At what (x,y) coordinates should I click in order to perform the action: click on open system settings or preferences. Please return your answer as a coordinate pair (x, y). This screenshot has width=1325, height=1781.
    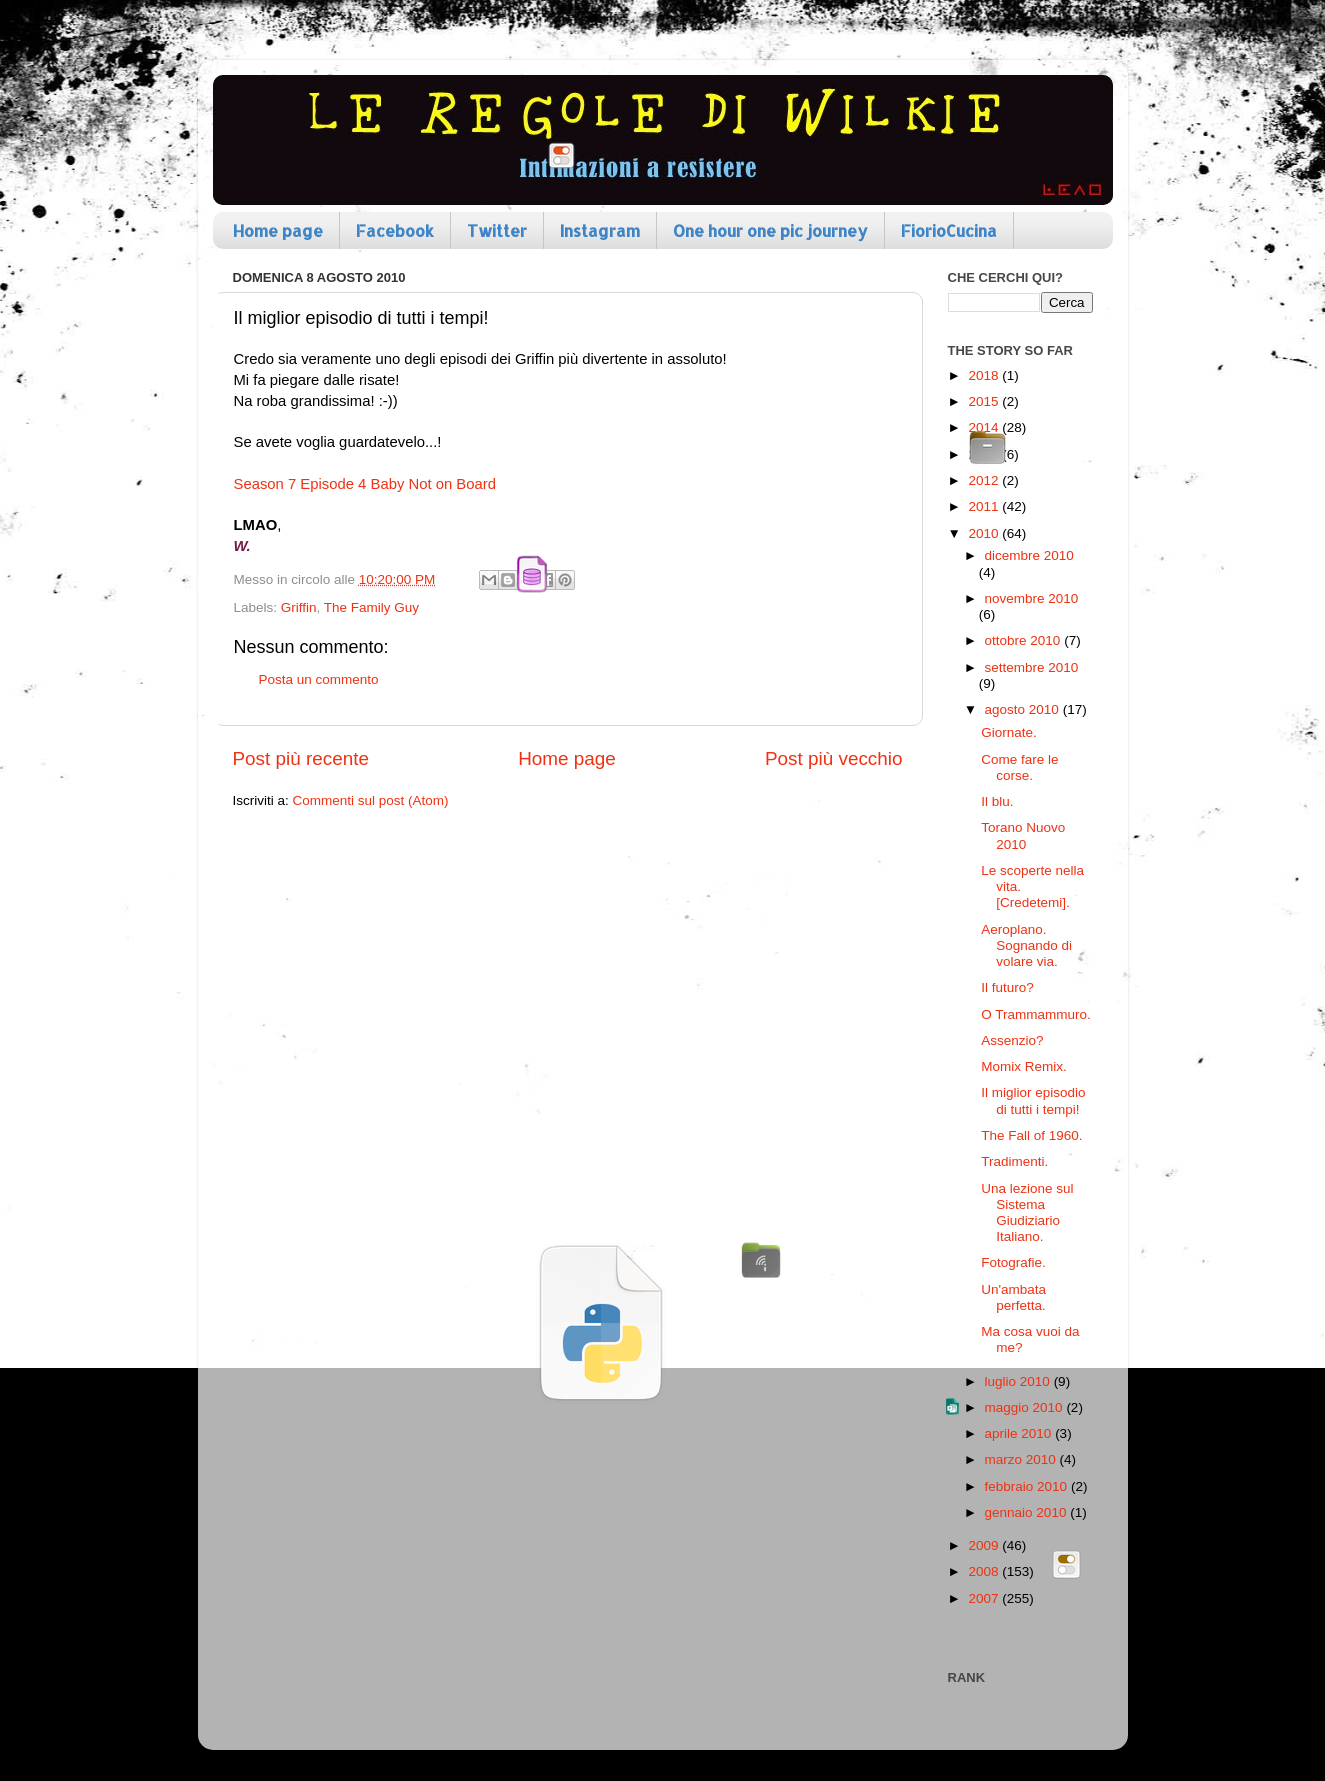
    Looking at the image, I should click on (1066, 1564).